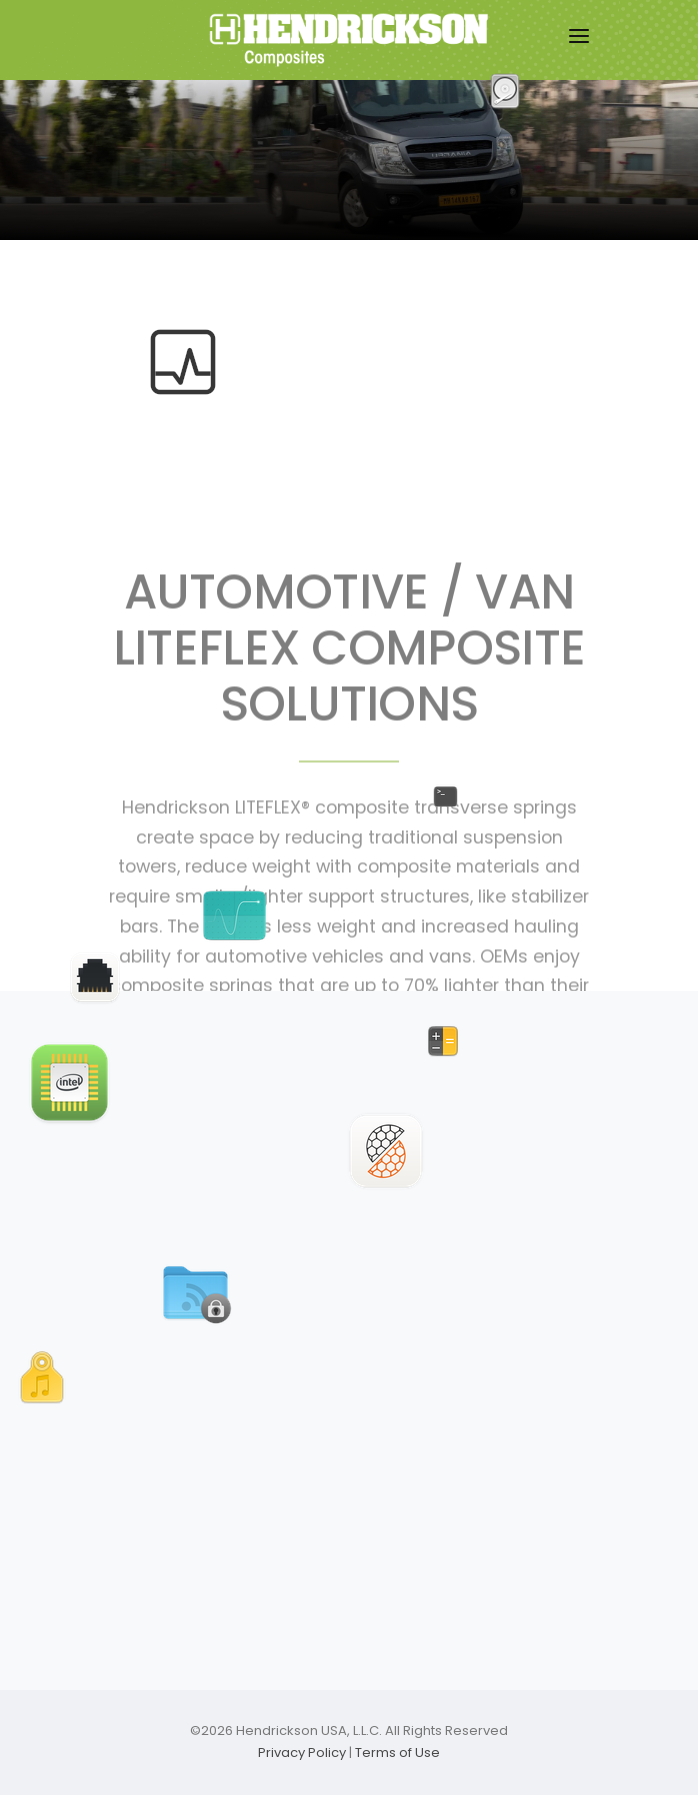 Image resolution: width=698 pixels, height=1795 pixels. I want to click on open the disk management utility, so click(505, 91).